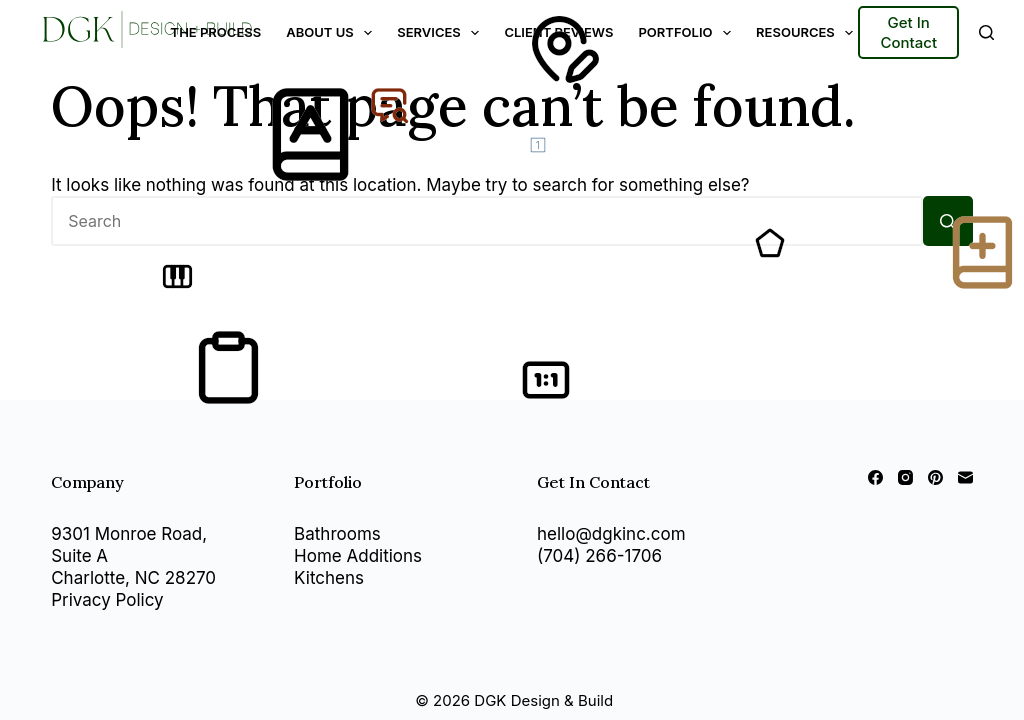  I want to click on search through your messages, so click(389, 104).